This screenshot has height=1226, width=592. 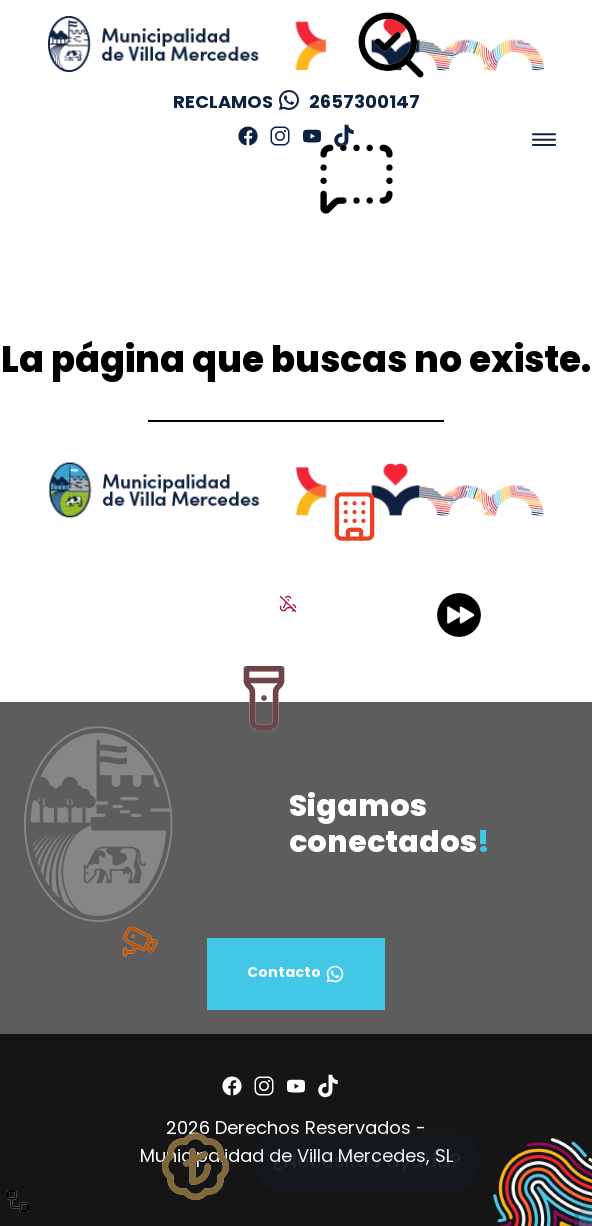 What do you see at coordinates (356, 177) in the screenshot?
I see `compose a draft message` at bounding box center [356, 177].